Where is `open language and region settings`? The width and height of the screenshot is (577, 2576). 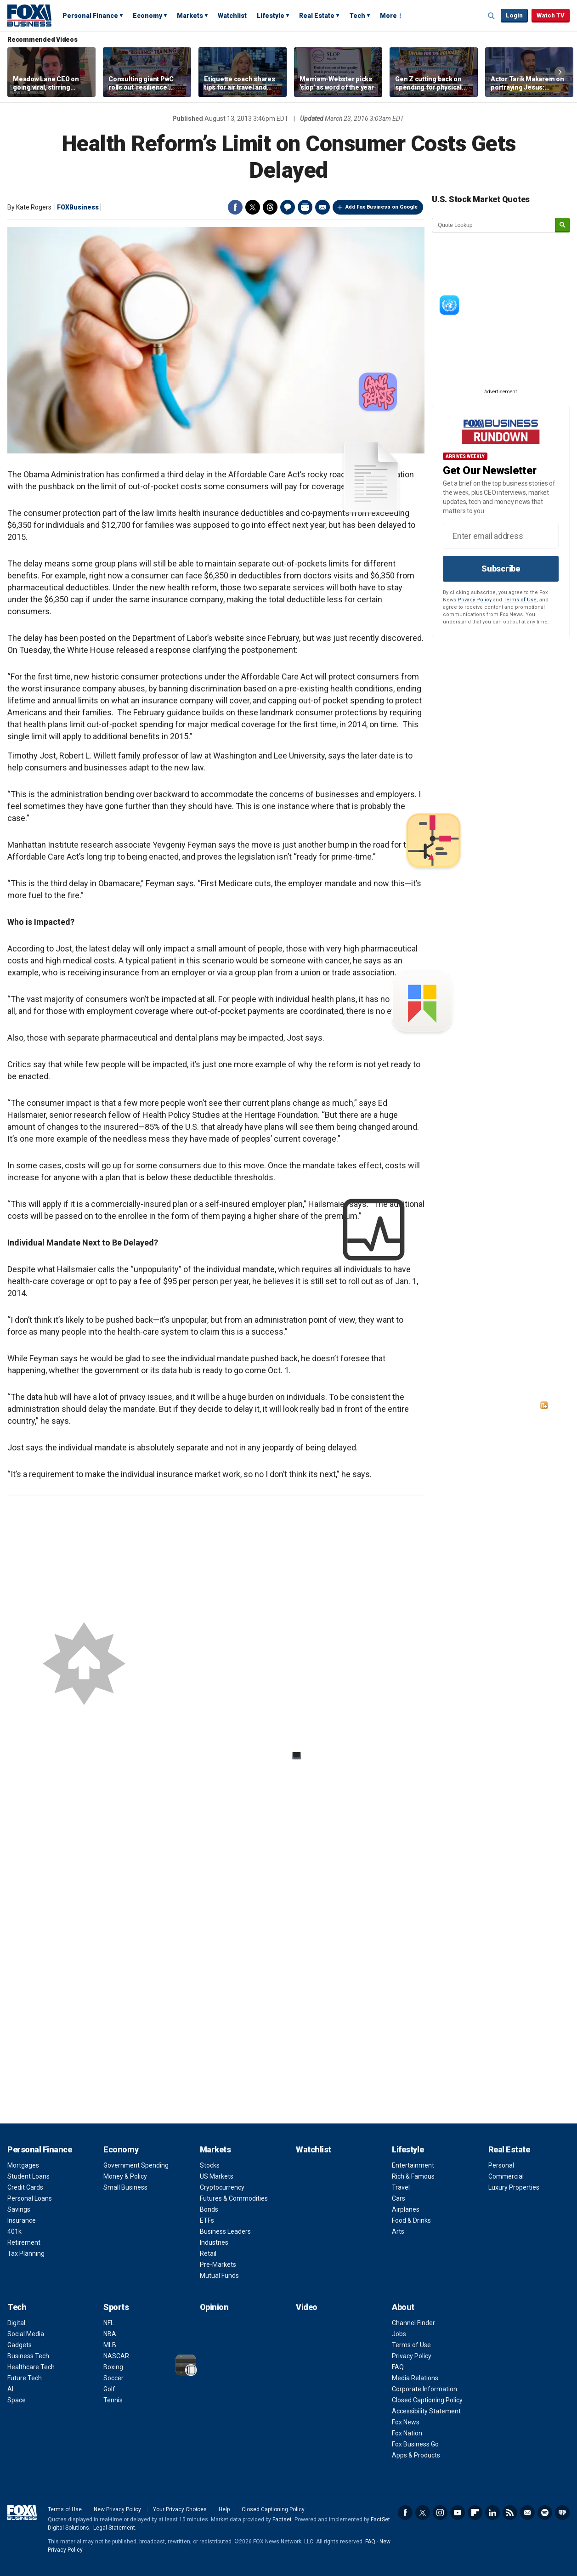 open language and region settings is located at coordinates (449, 305).